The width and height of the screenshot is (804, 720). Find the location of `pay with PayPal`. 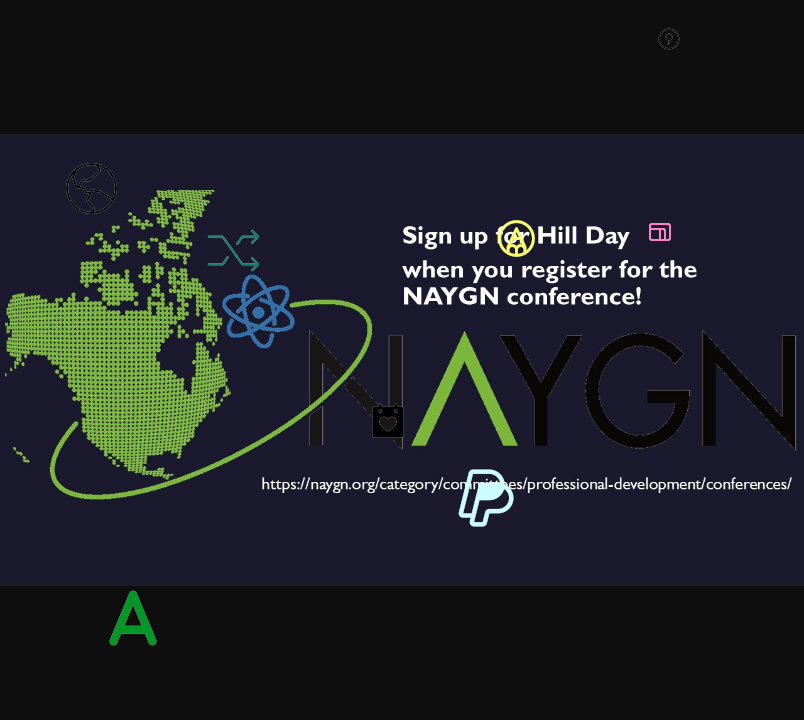

pay with PayPal is located at coordinates (485, 498).